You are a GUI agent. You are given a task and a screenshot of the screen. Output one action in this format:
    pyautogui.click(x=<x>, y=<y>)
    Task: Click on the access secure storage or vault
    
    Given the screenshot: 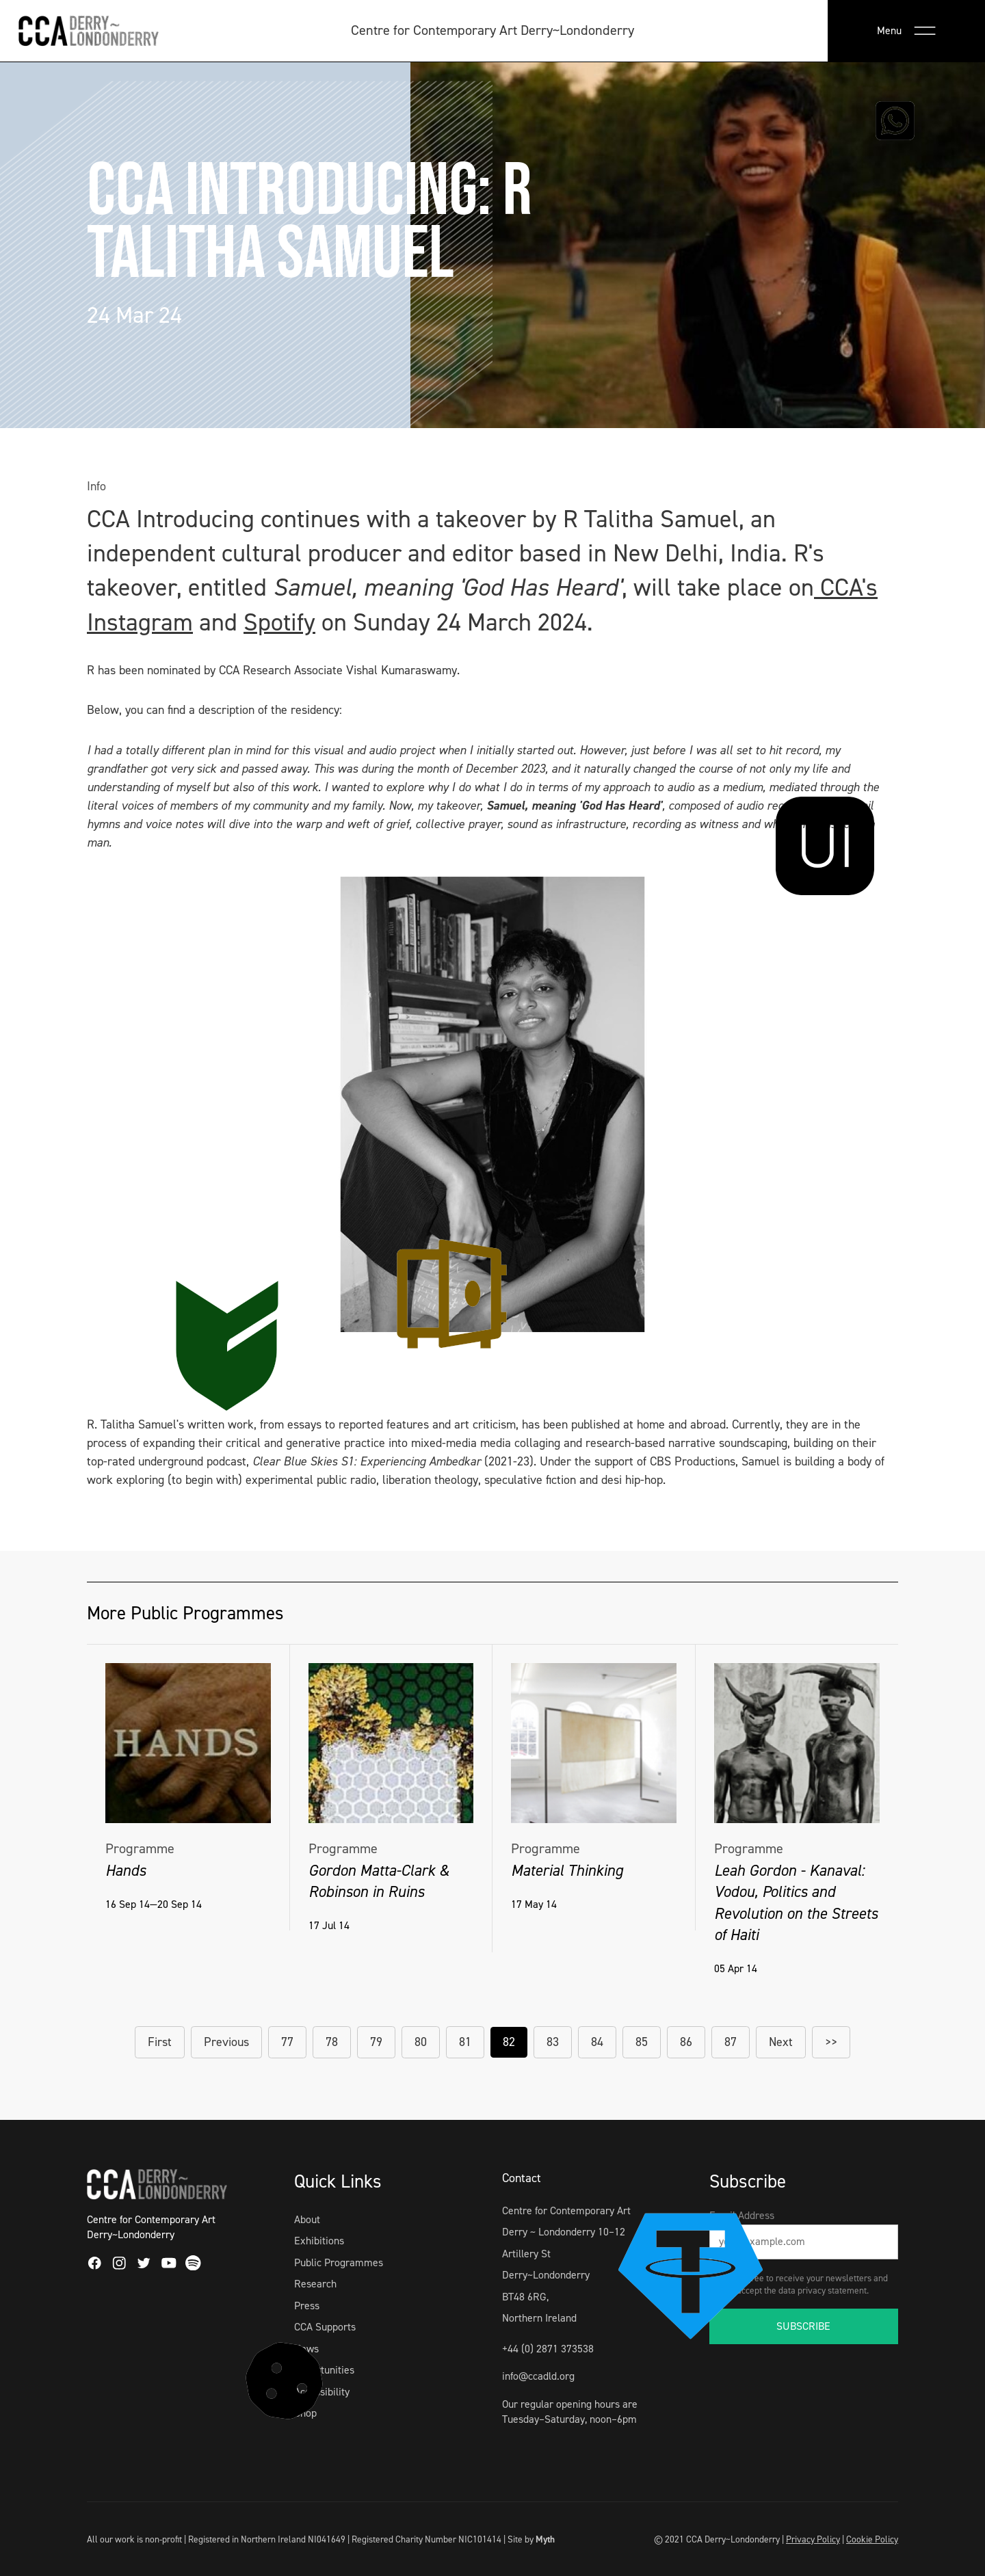 What is the action you would take?
    pyautogui.click(x=449, y=1296)
    